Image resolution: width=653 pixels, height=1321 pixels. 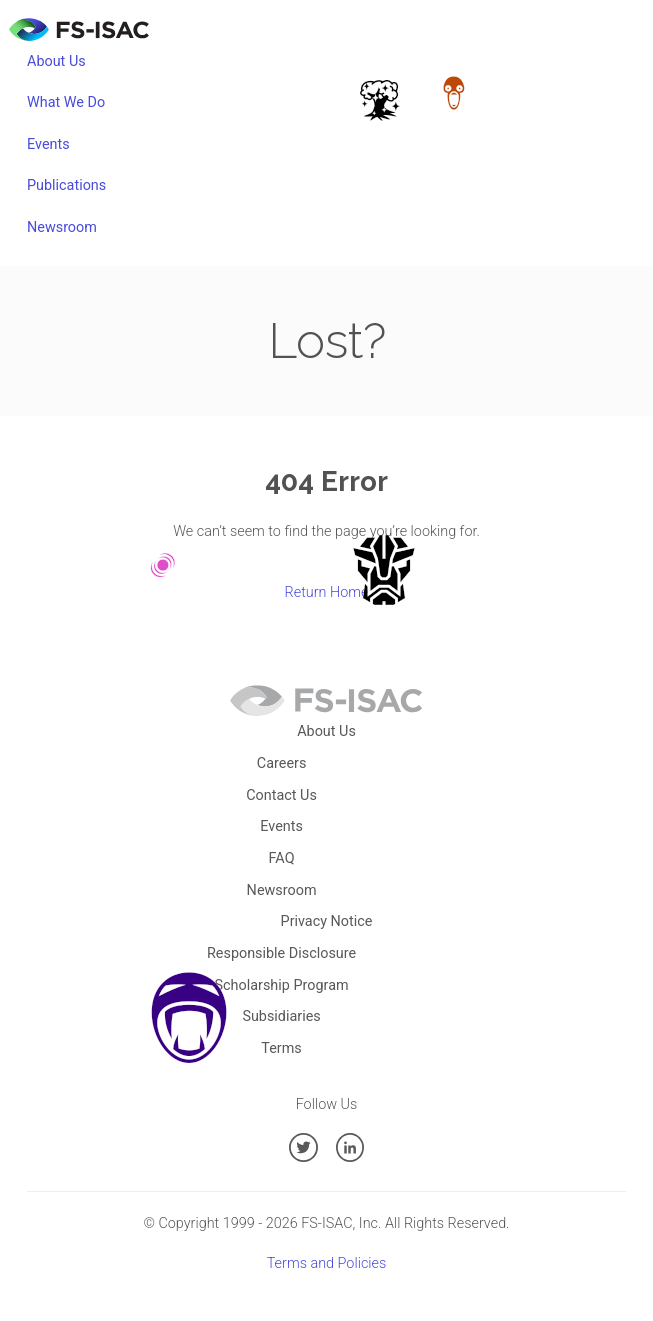 I want to click on select mech or robot character, so click(x=384, y=570).